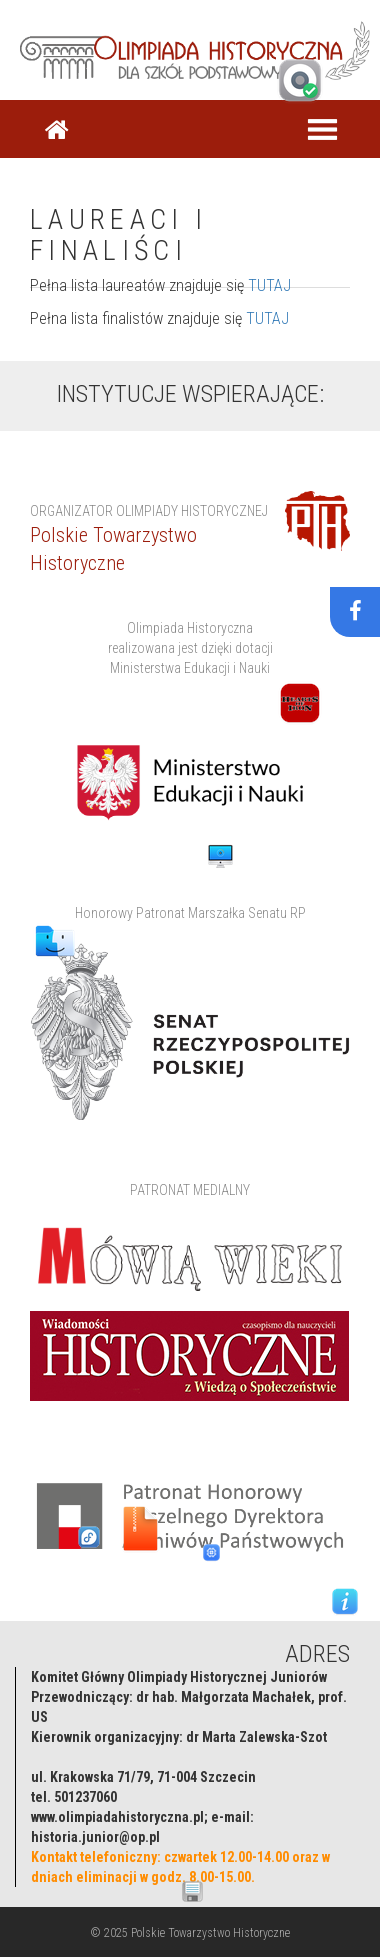 The image size is (380, 1958). I want to click on open the fedora linux application, so click(89, 1537).